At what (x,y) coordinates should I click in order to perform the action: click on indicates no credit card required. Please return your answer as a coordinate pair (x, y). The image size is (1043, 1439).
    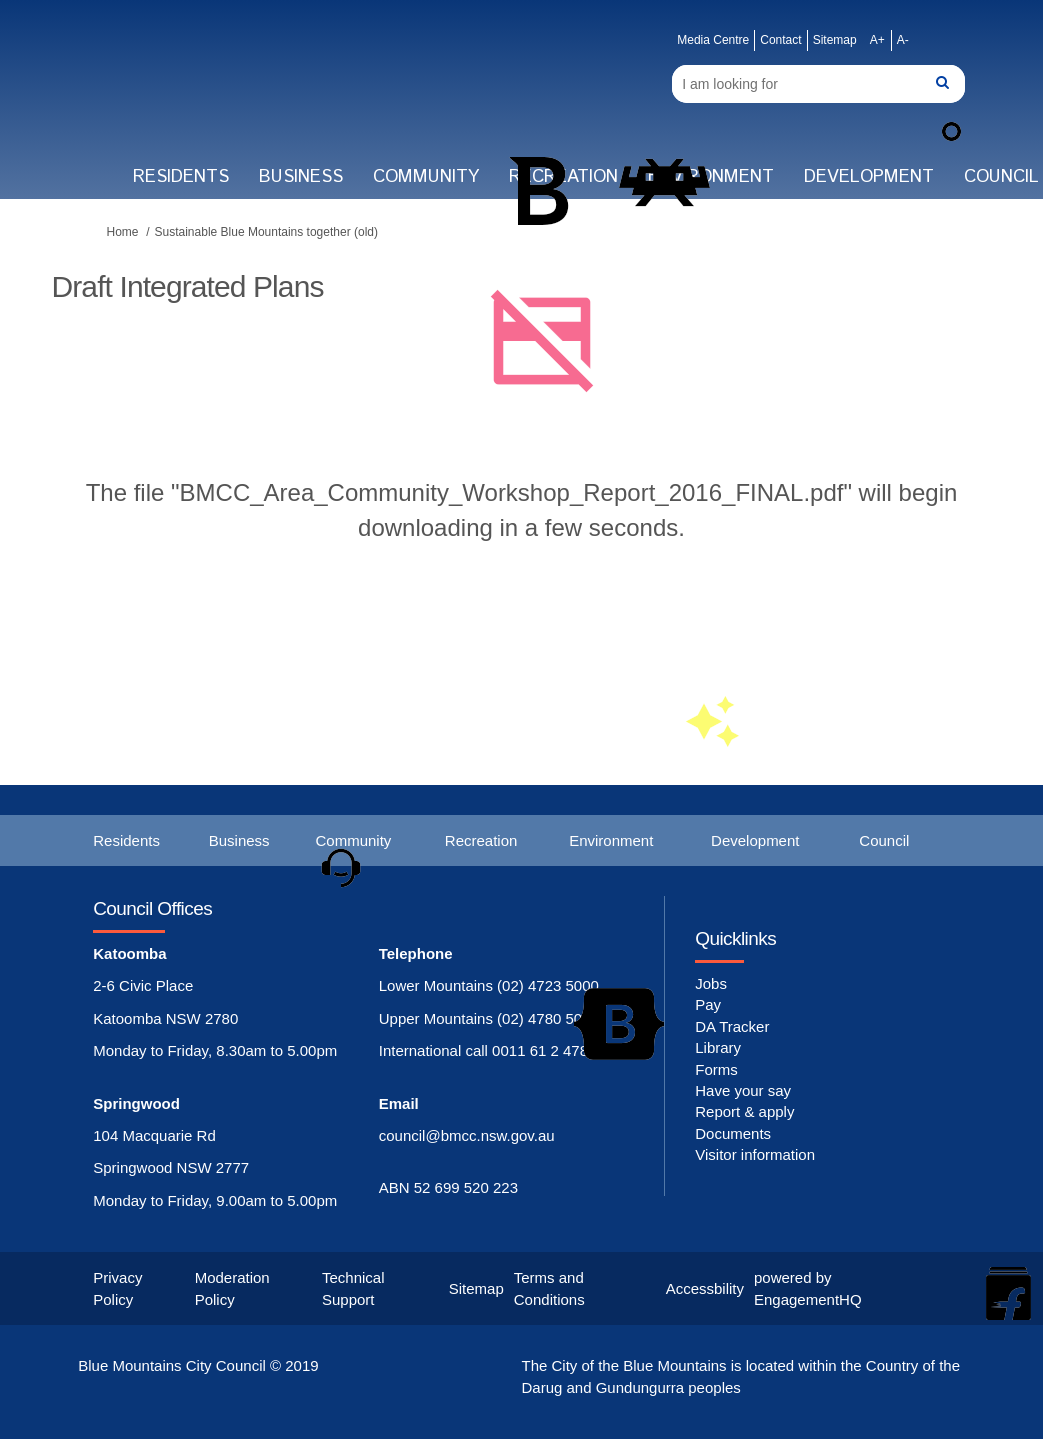
    Looking at the image, I should click on (542, 341).